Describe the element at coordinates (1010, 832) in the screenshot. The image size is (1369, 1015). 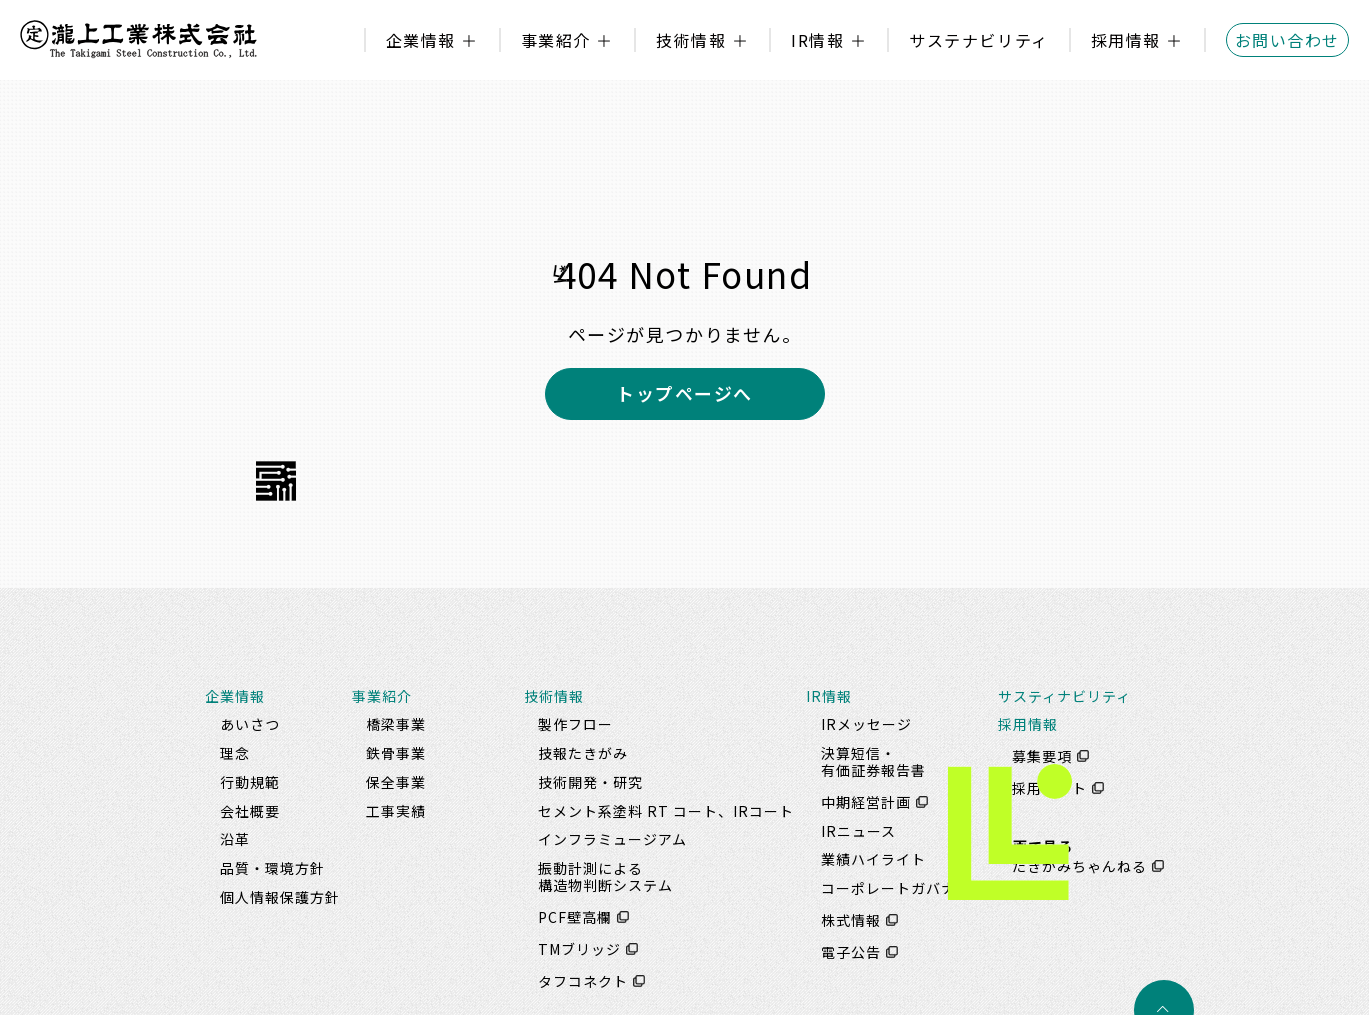
I see `linksys brand logo` at that location.